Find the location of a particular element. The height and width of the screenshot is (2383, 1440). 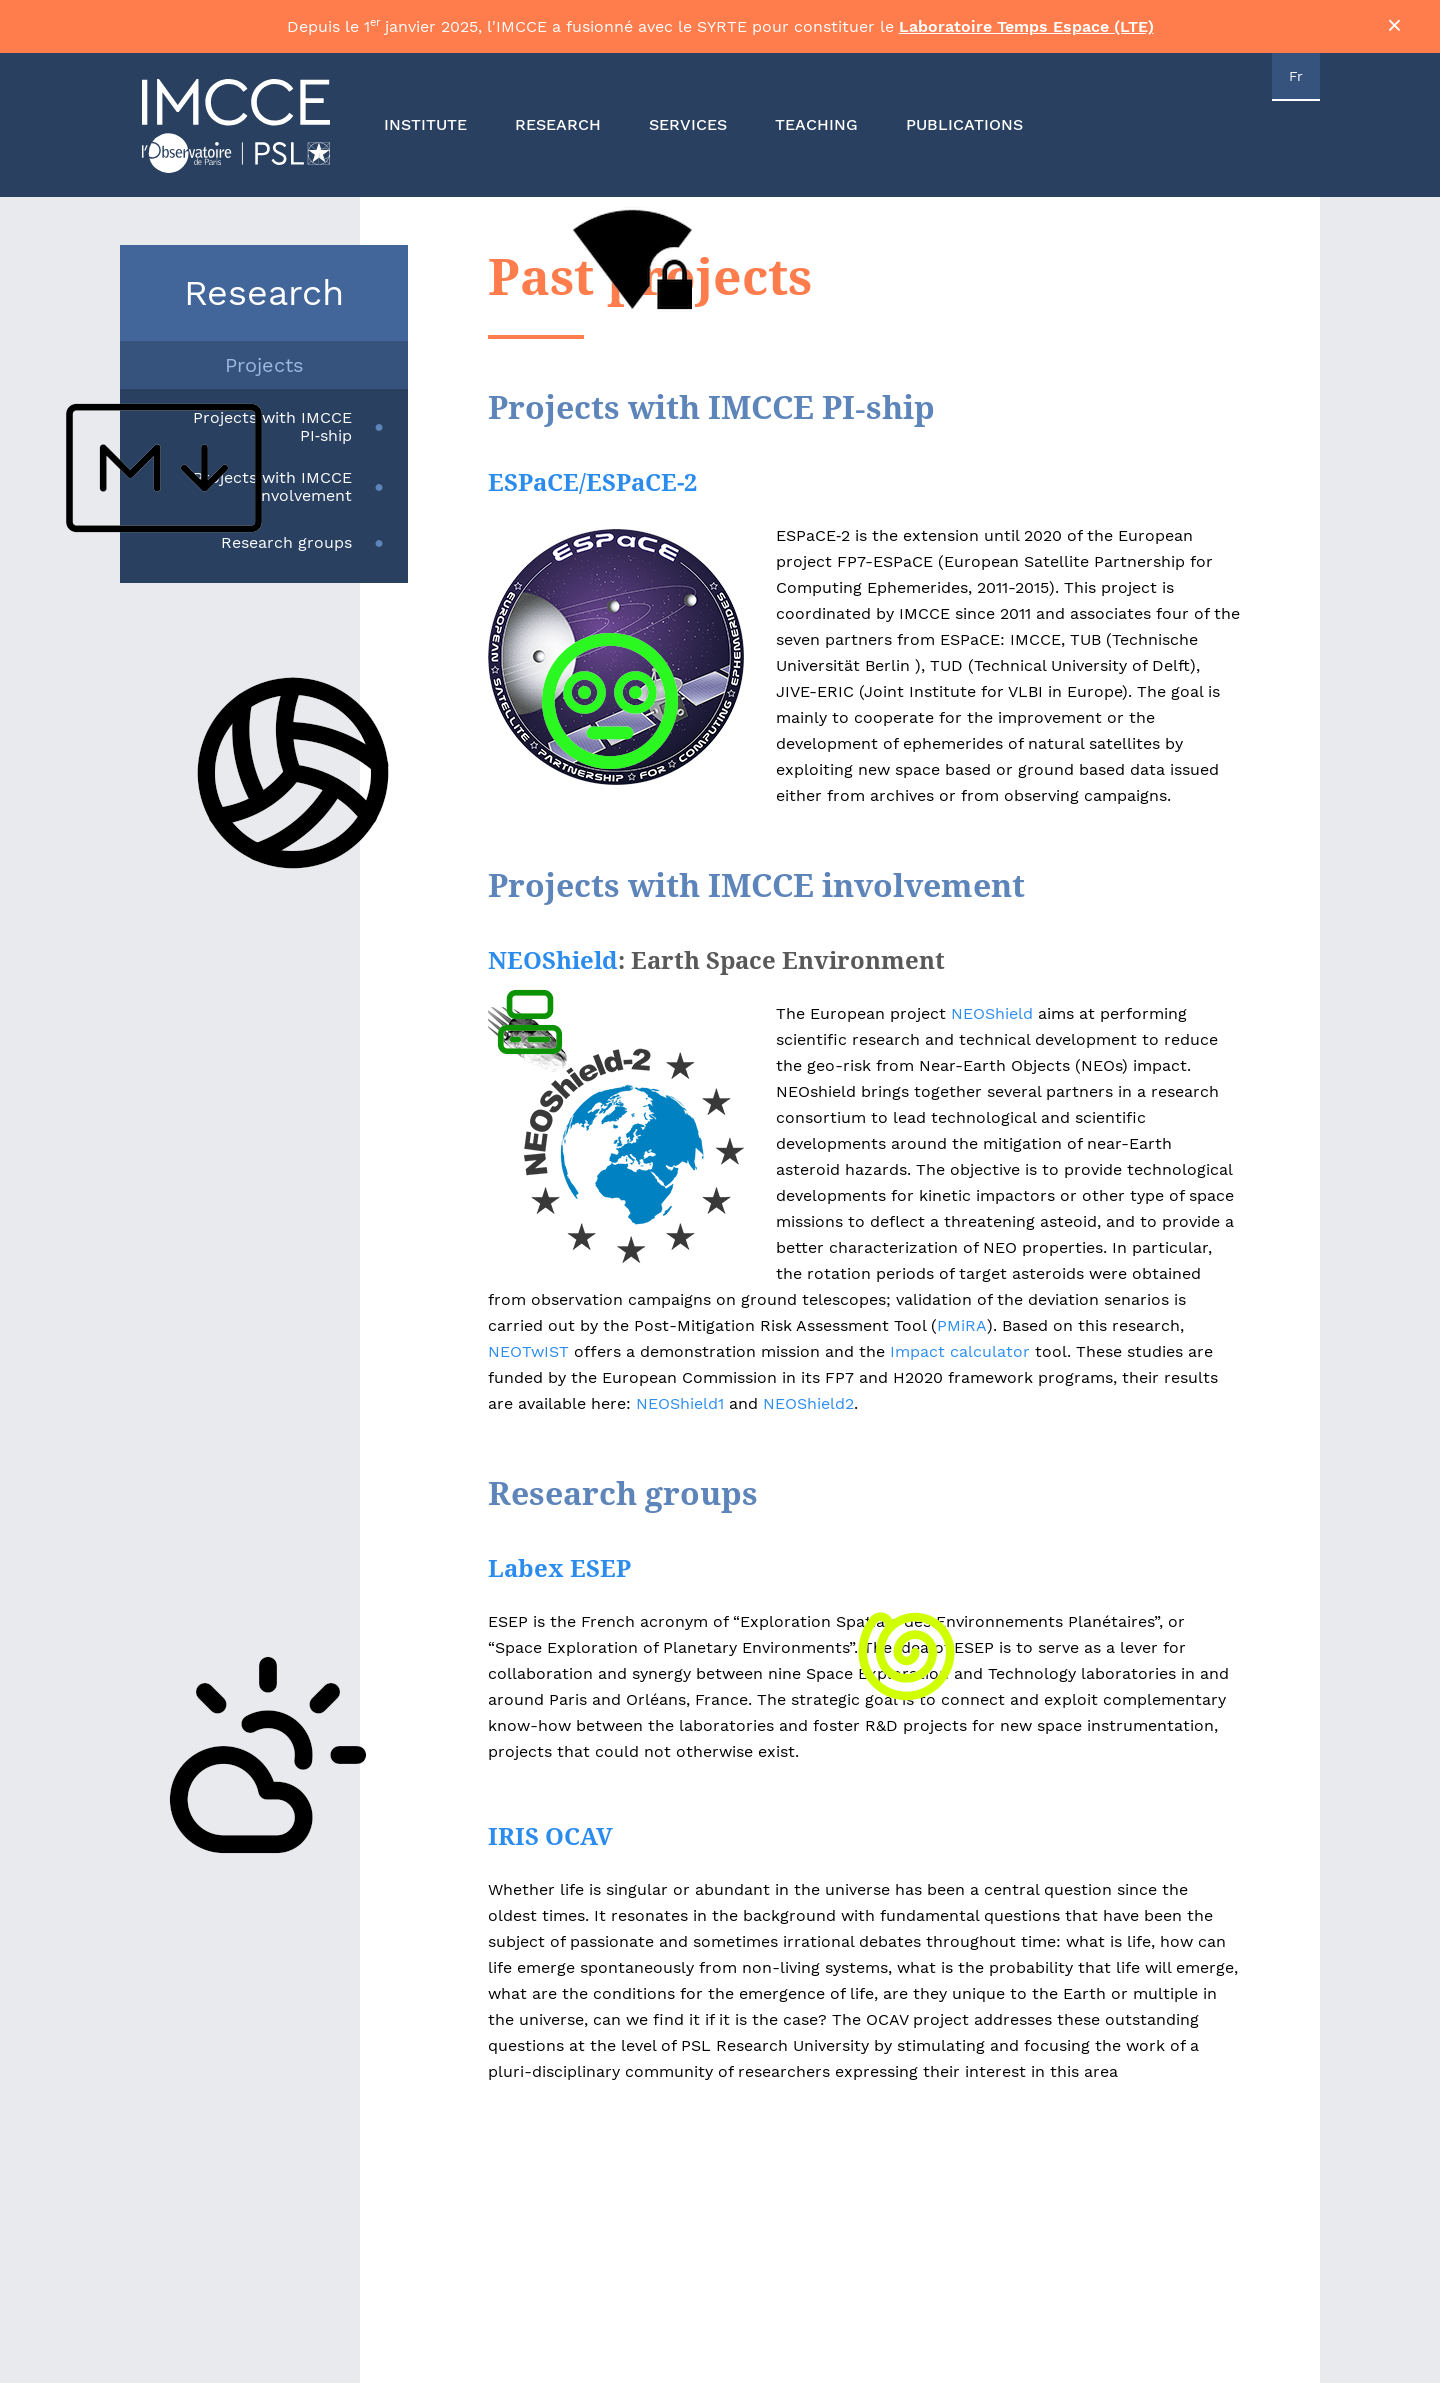

view current weather conditions is located at coordinates (268, 1755).